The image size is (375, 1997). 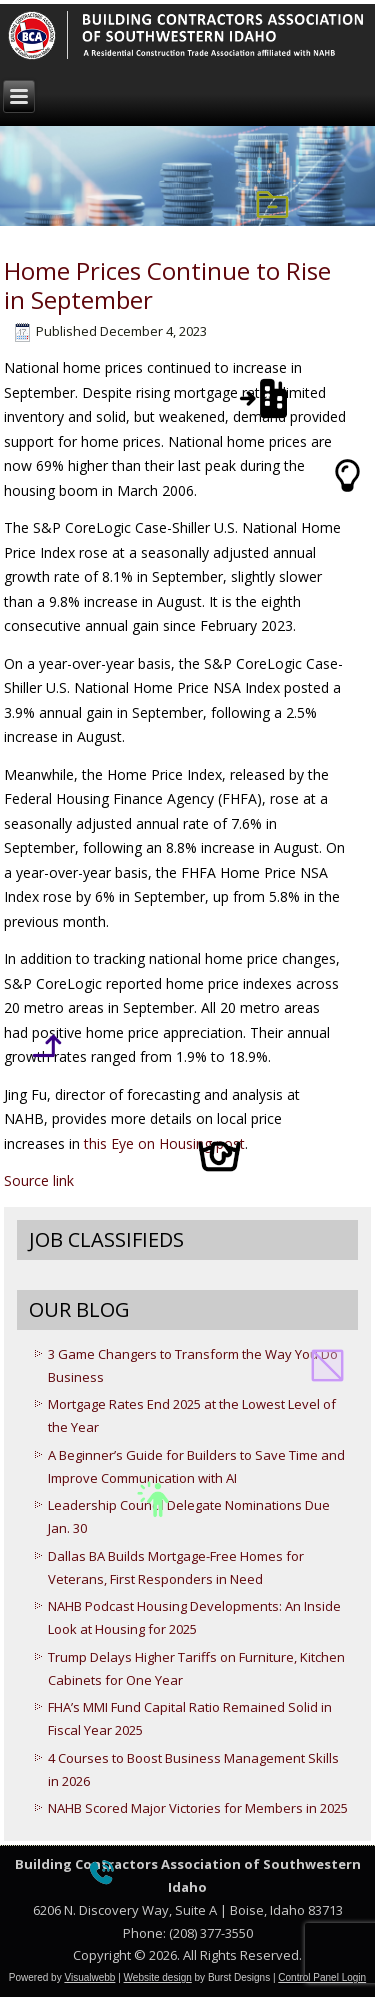 What do you see at coordinates (262, 398) in the screenshot?
I see `navigate to city or urban area` at bounding box center [262, 398].